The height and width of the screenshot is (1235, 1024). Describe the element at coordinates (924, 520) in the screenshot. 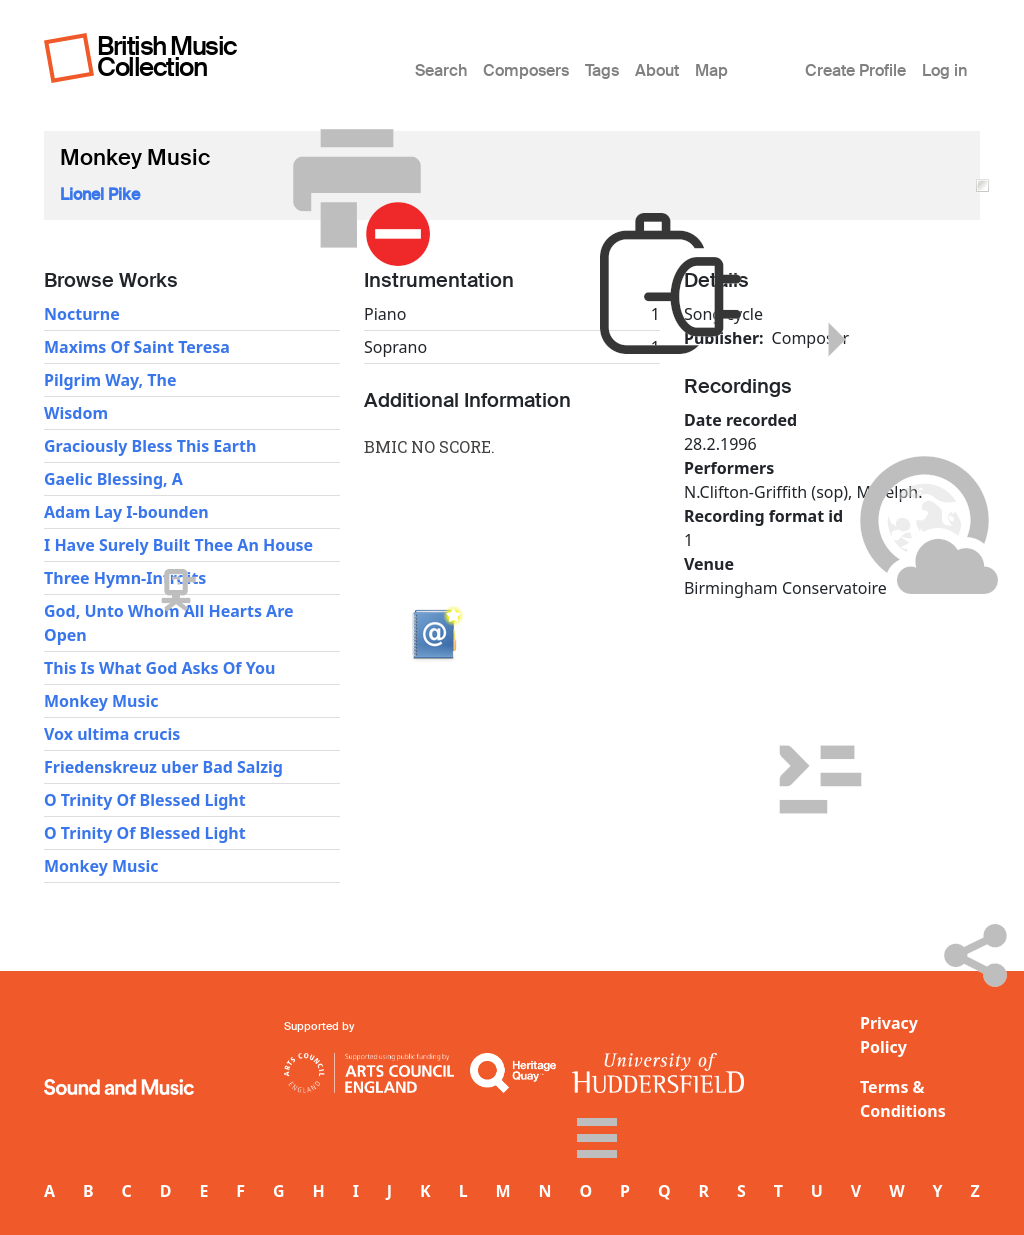

I see `indicates partly cloudy night weather conditions` at that location.